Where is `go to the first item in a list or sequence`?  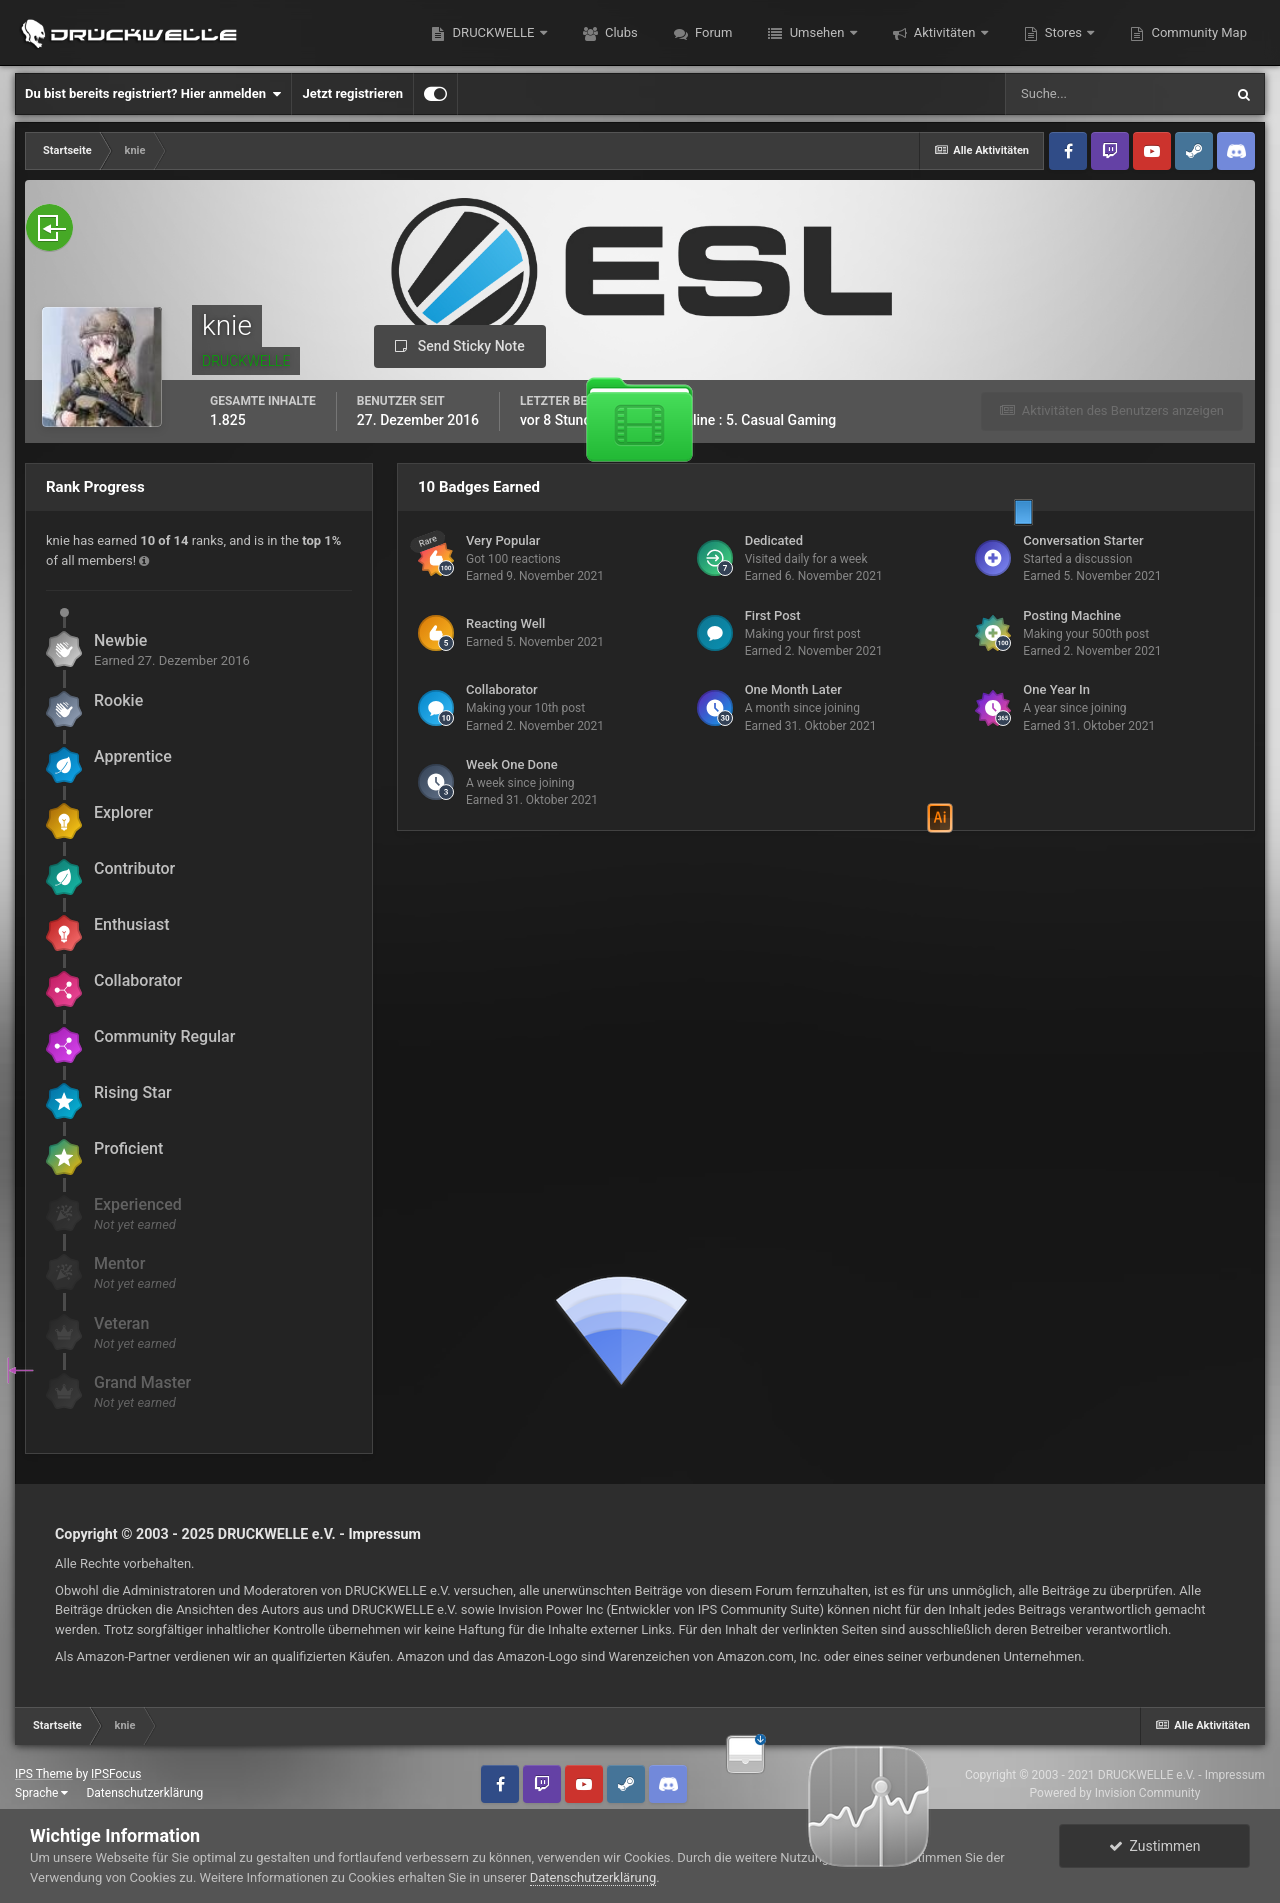 go to the first item in a list or sequence is located at coordinates (20, 1370).